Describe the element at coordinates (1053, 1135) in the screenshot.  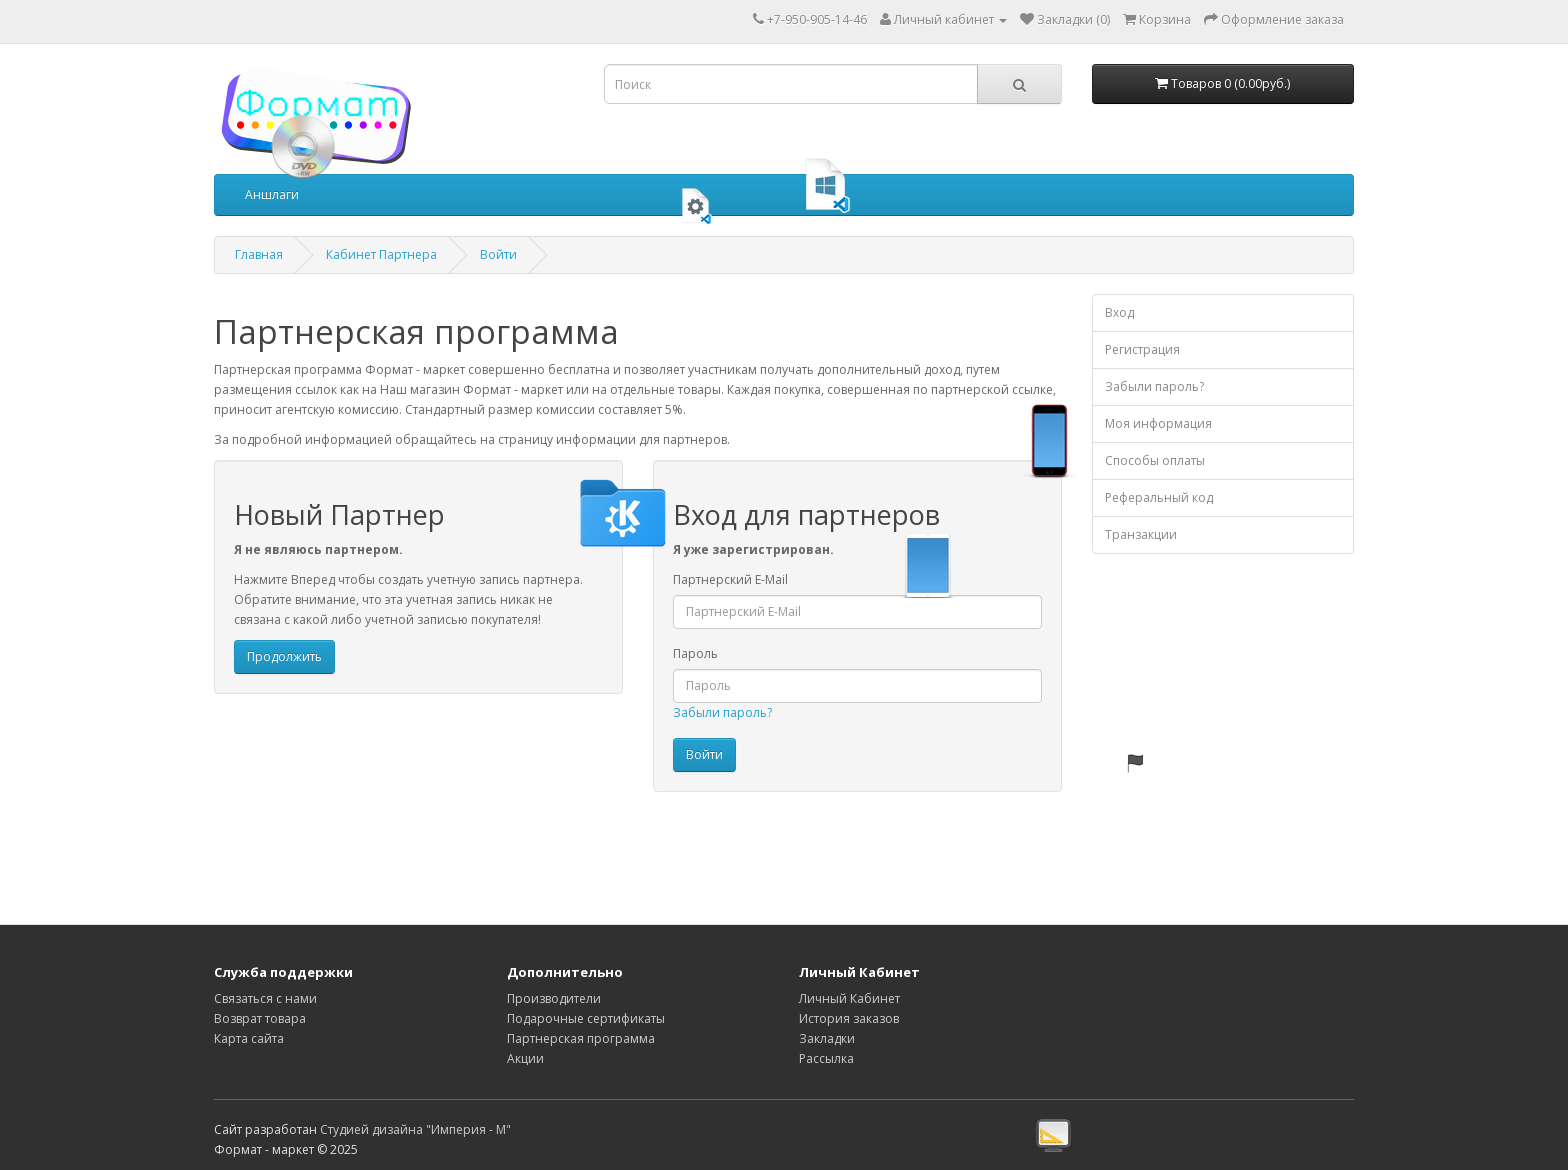
I see `open display settings` at that location.